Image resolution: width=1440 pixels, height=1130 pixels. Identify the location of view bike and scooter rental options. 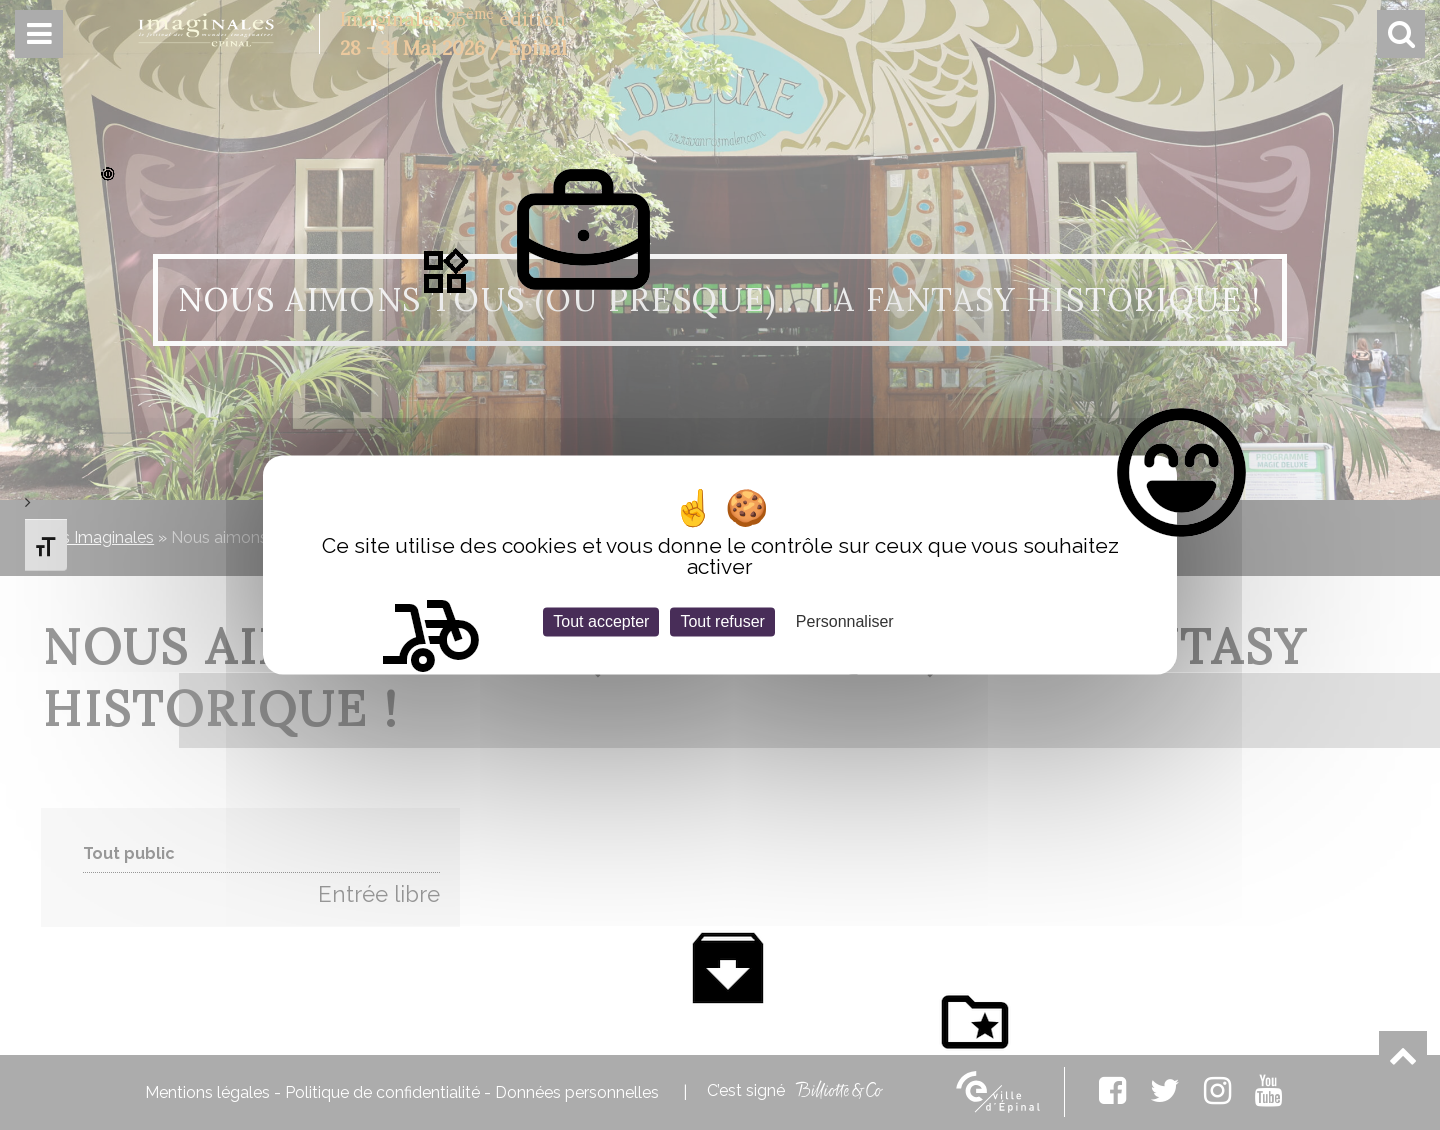
(431, 636).